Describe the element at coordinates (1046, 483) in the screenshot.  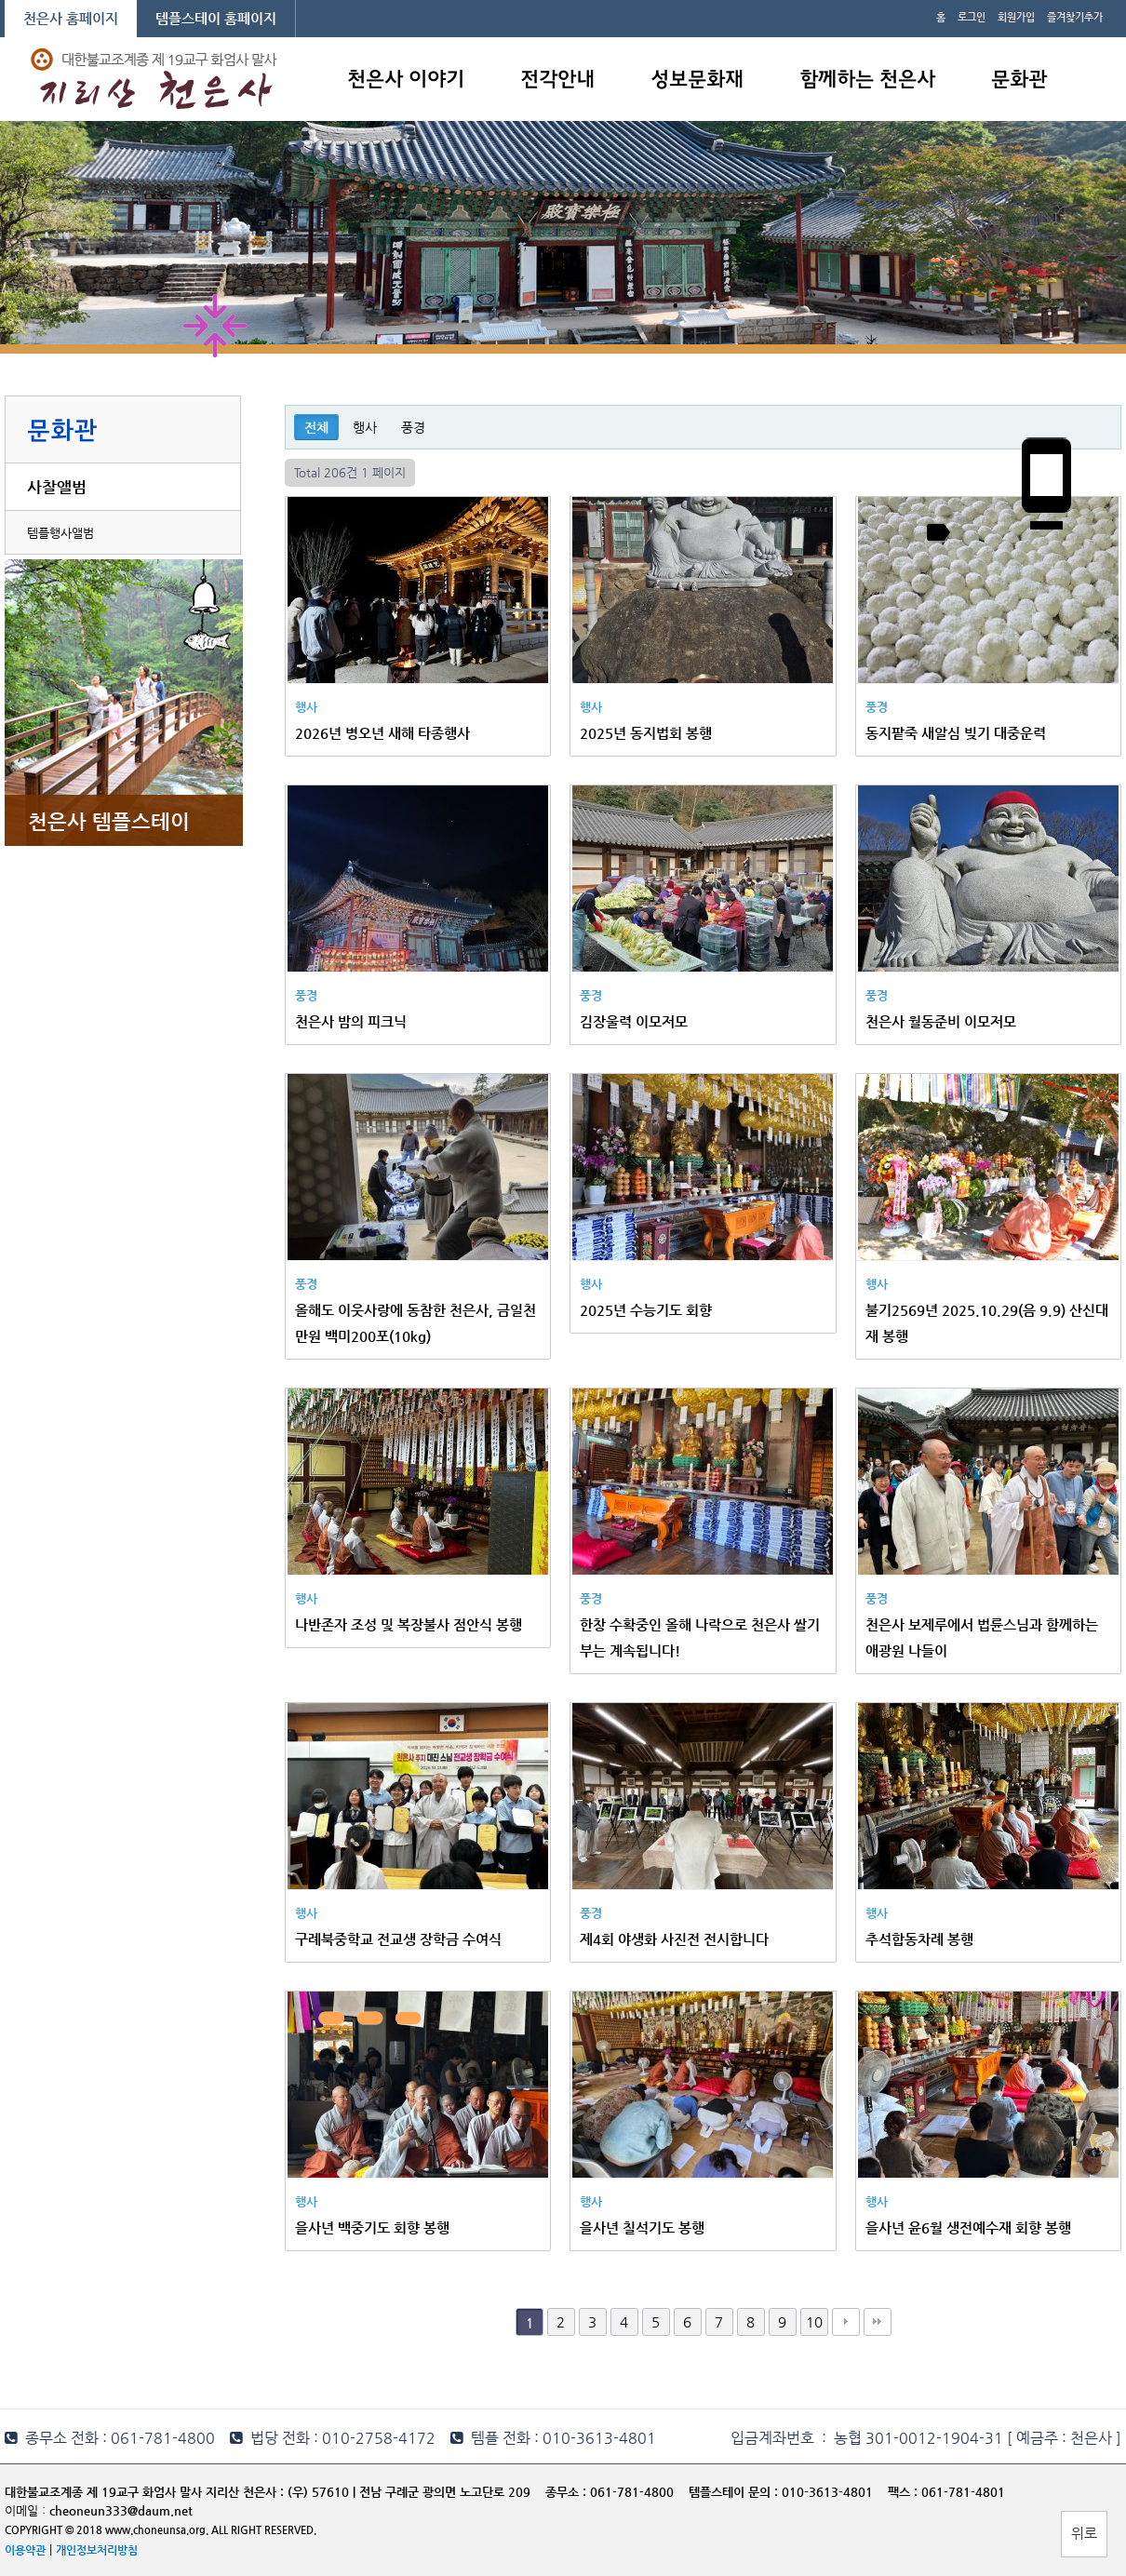
I see `dock your device to a charging station` at that location.